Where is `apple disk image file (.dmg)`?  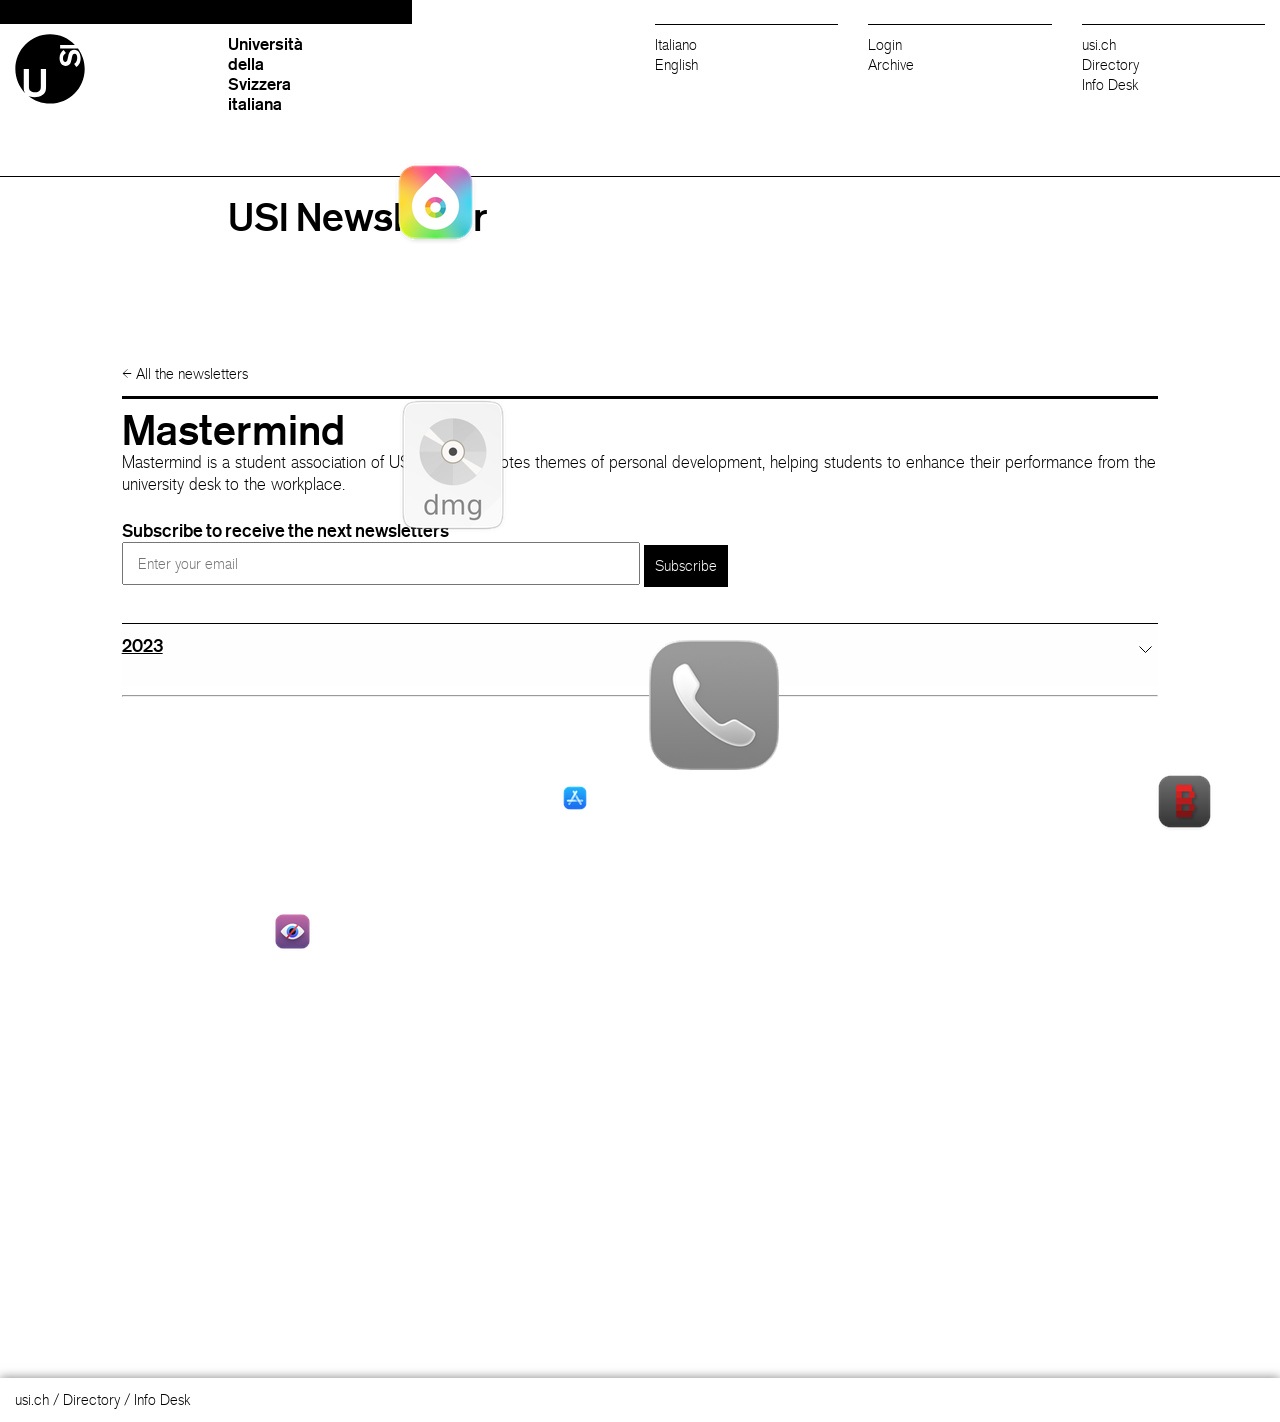
apple disk image file (.dmg) is located at coordinates (453, 465).